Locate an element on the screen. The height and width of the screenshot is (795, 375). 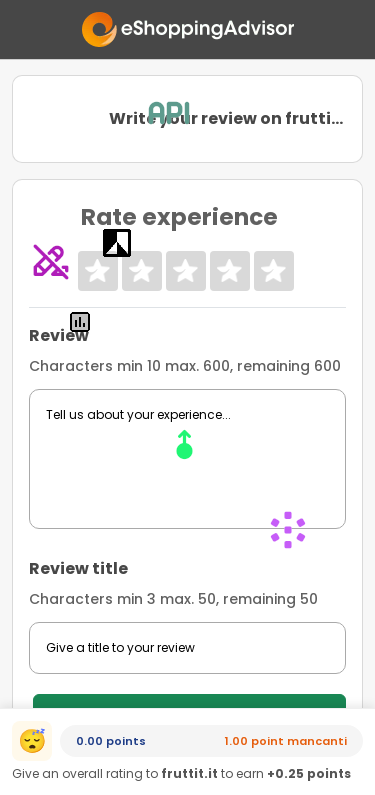
view poll results is located at coordinates (80, 322).